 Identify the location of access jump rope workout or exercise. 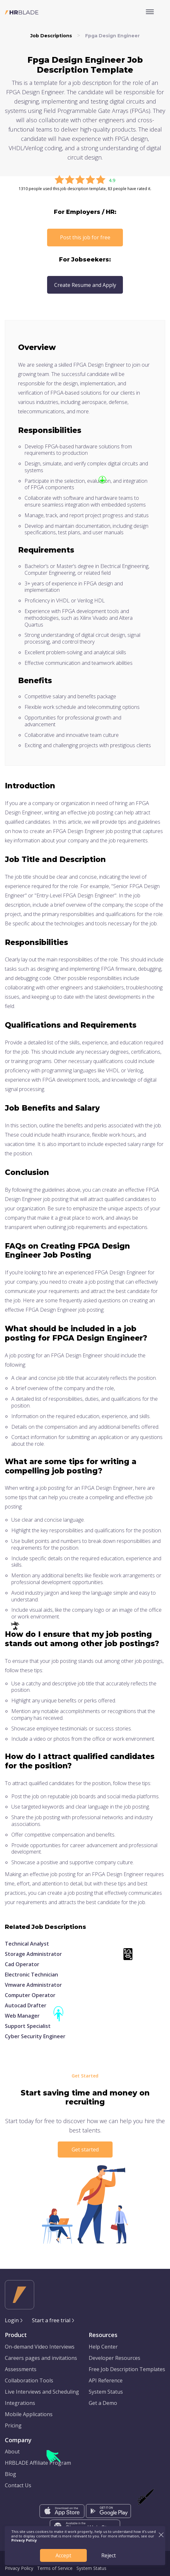
(58, 2014).